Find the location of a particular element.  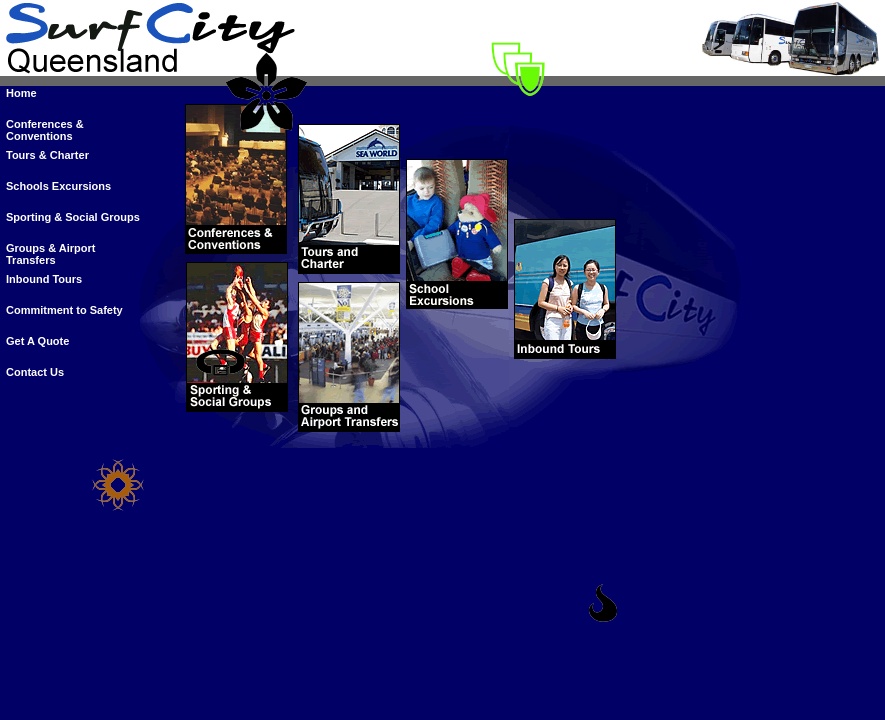

equip or manage belt accessory is located at coordinates (220, 362).